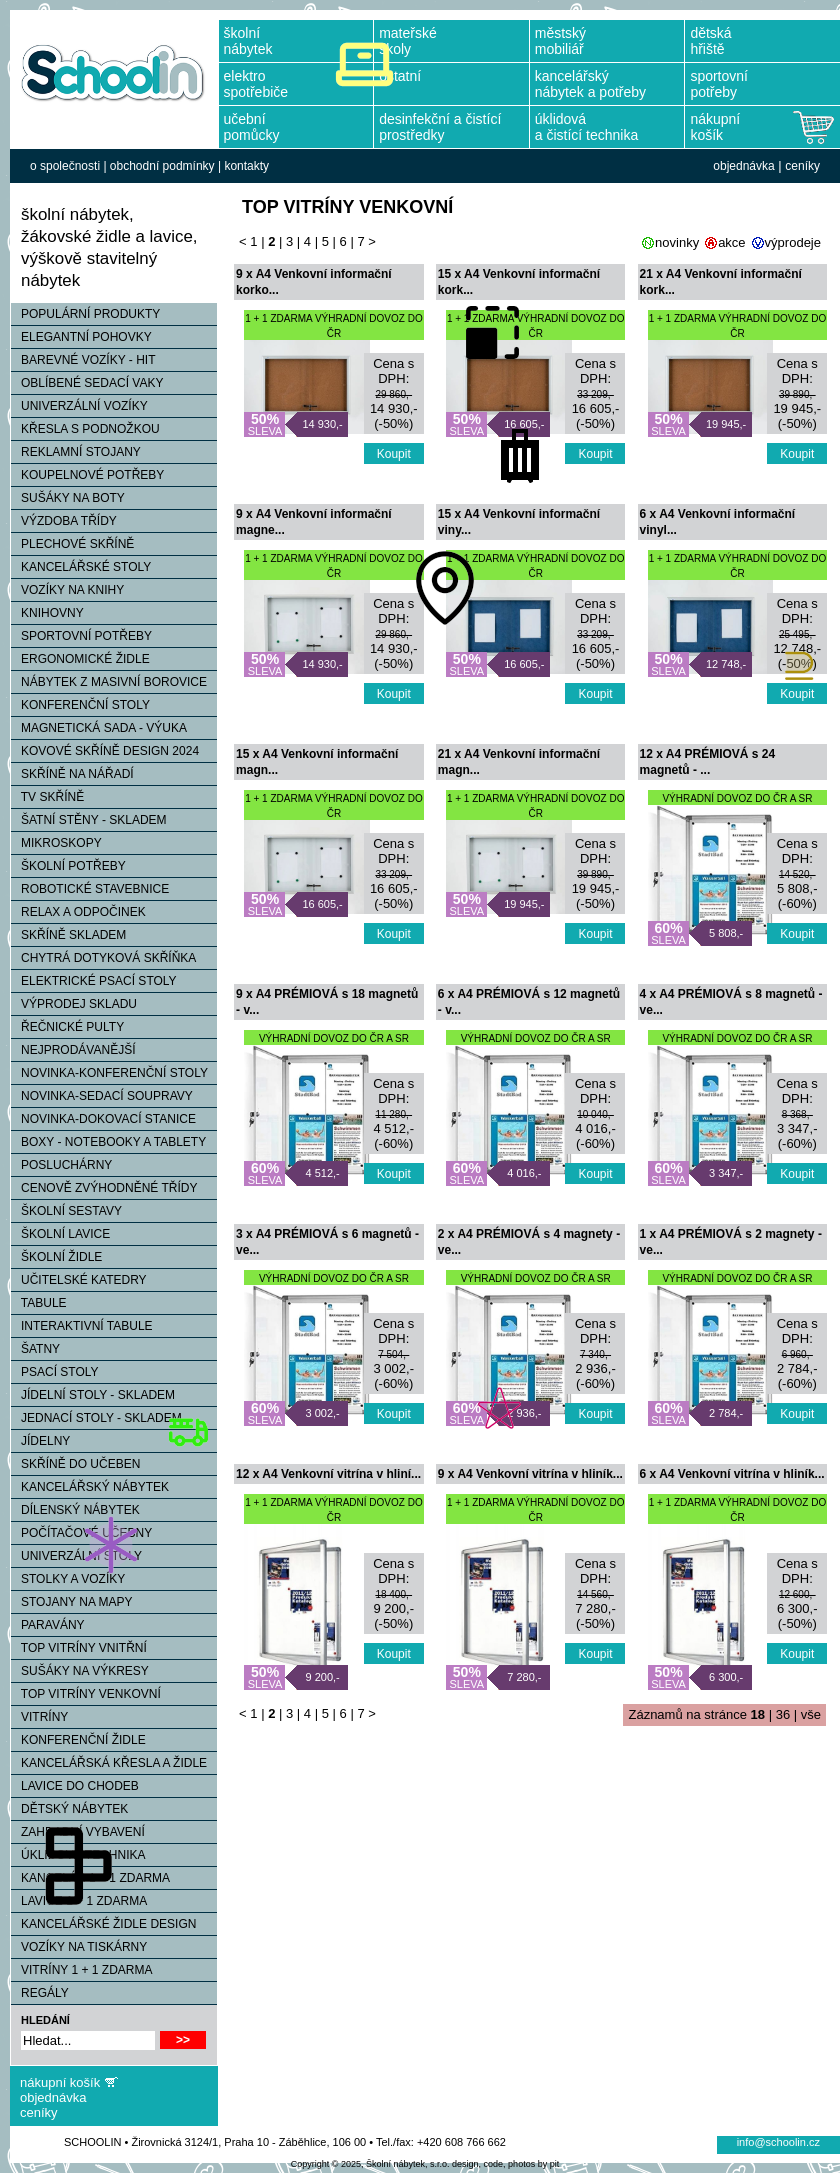  I want to click on view or set a location on the map, so click(445, 588).